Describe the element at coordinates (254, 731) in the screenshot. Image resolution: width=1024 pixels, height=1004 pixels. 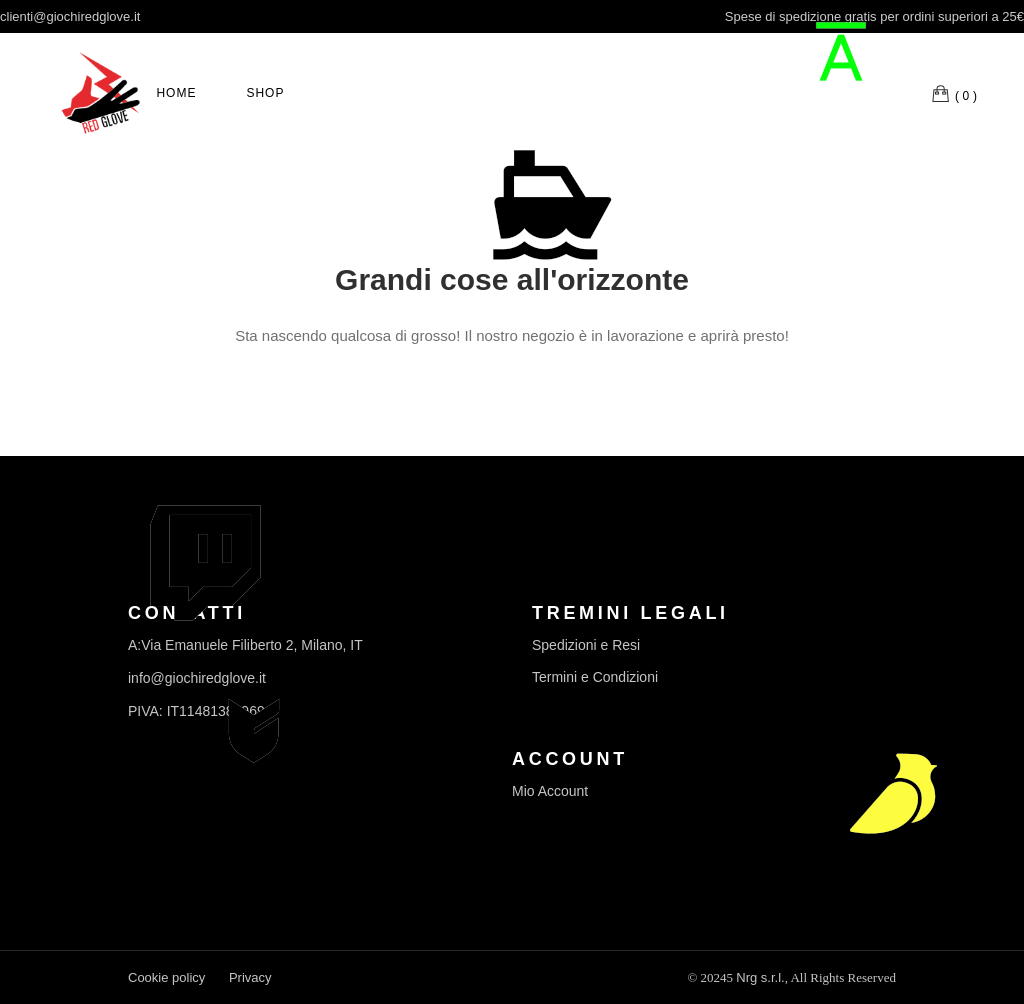
I see `visit Big Cartel website or app` at that location.